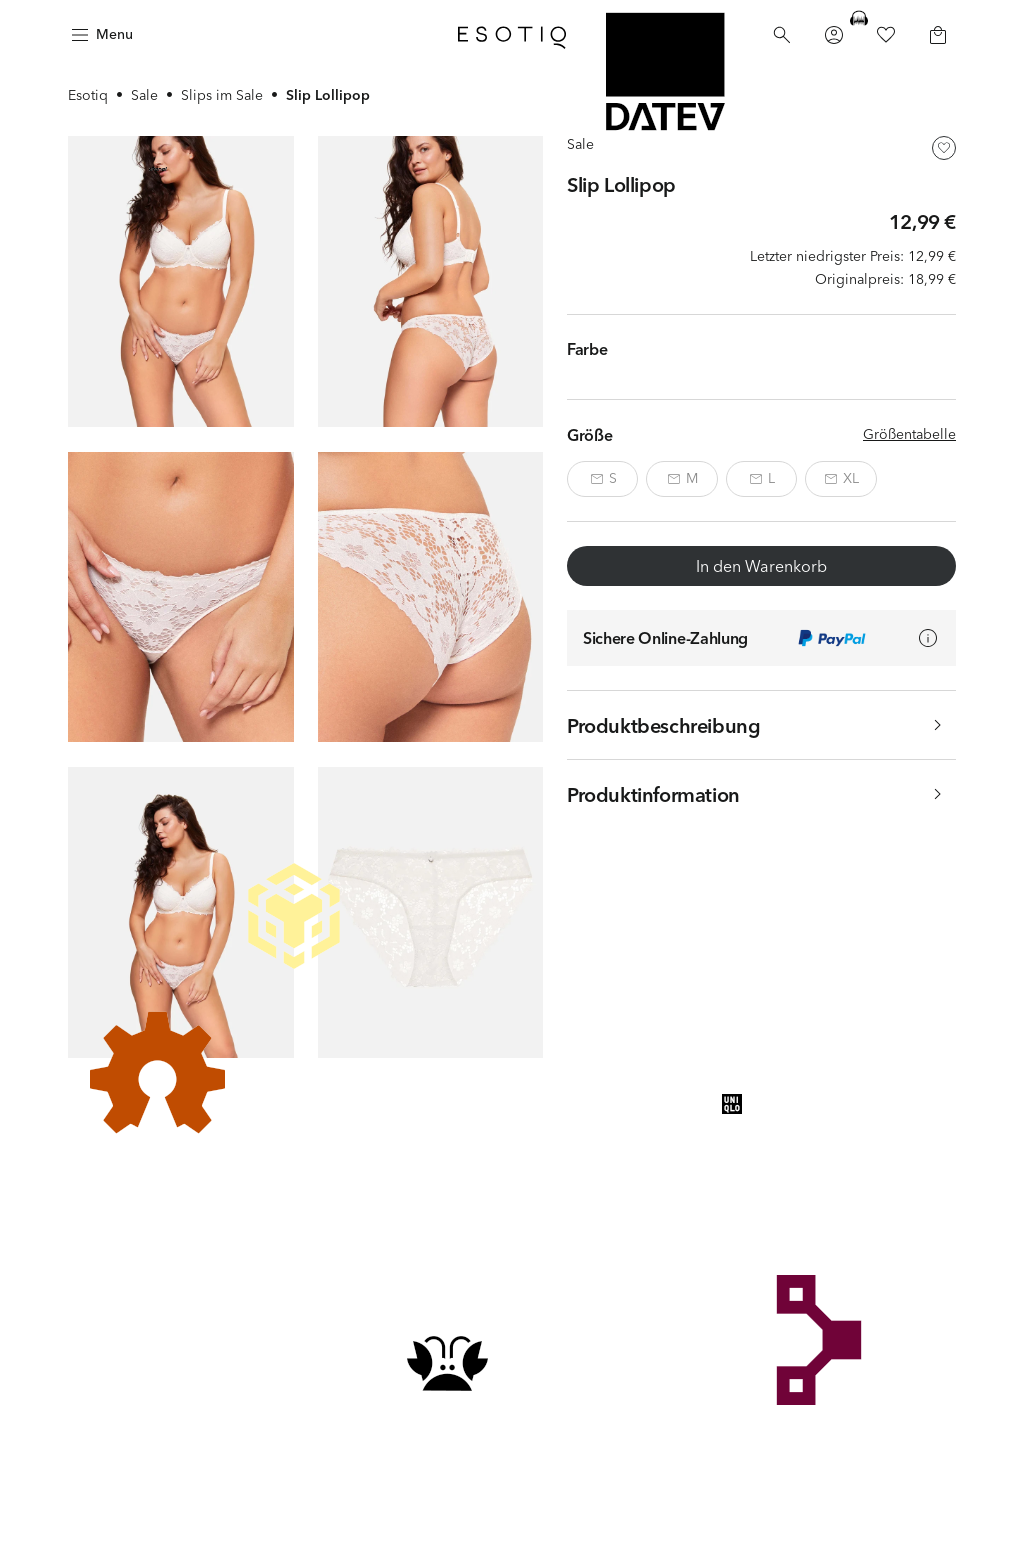 The image size is (1024, 1544). Describe the element at coordinates (665, 71) in the screenshot. I see `access DATEV accounting software` at that location.